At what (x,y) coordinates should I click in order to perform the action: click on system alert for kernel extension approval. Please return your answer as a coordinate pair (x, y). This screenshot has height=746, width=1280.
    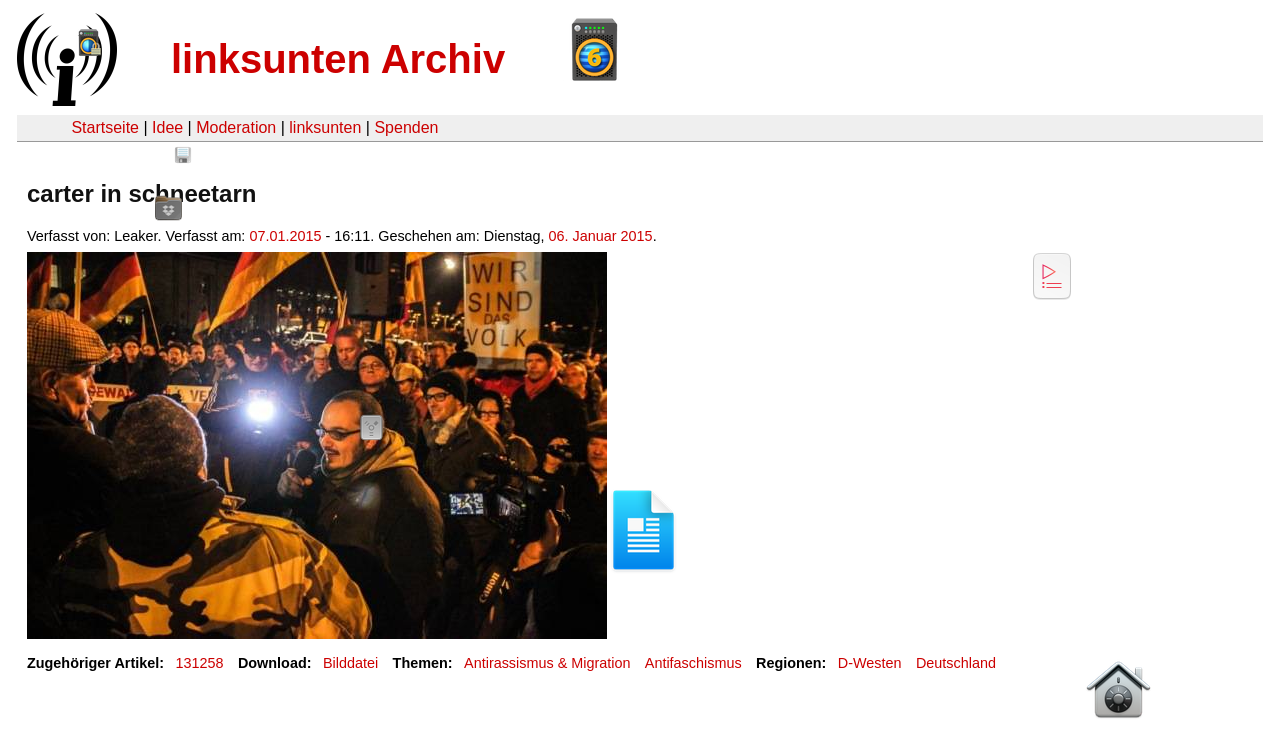
    Looking at the image, I should click on (1118, 690).